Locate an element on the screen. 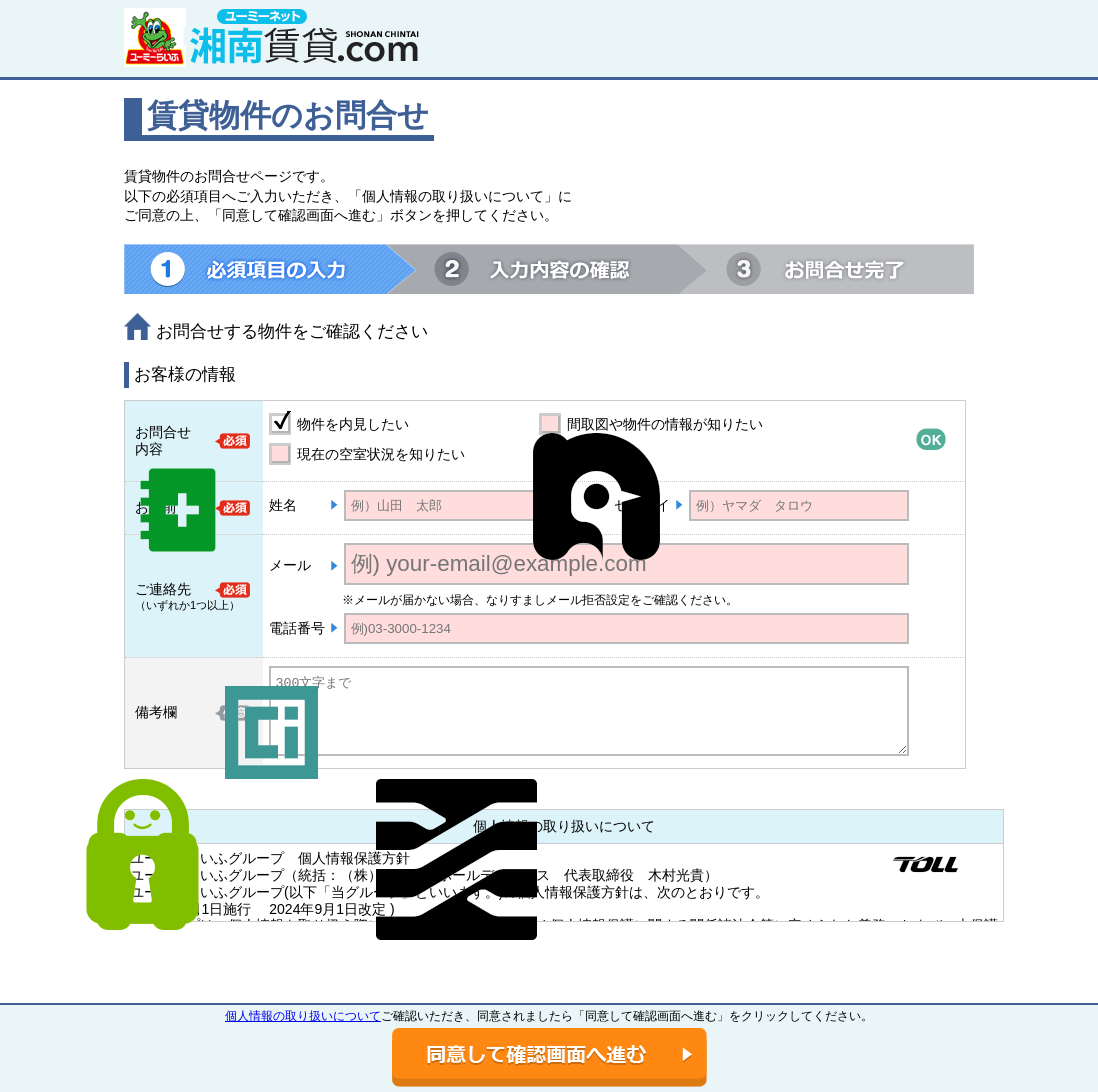 This screenshot has width=1098, height=1092. toll group logistics company logo is located at coordinates (925, 864).